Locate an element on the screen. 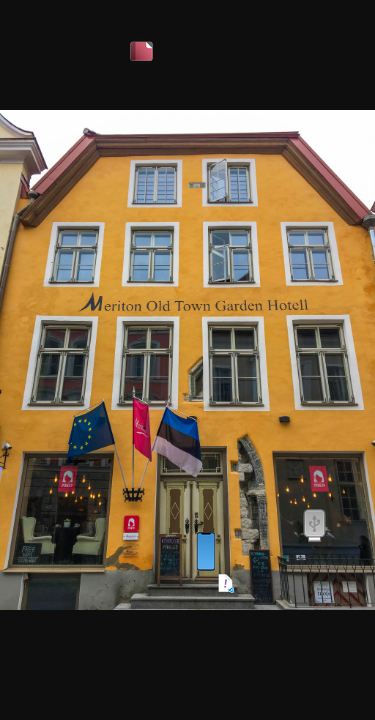  manage connected iPhone device is located at coordinates (206, 552).